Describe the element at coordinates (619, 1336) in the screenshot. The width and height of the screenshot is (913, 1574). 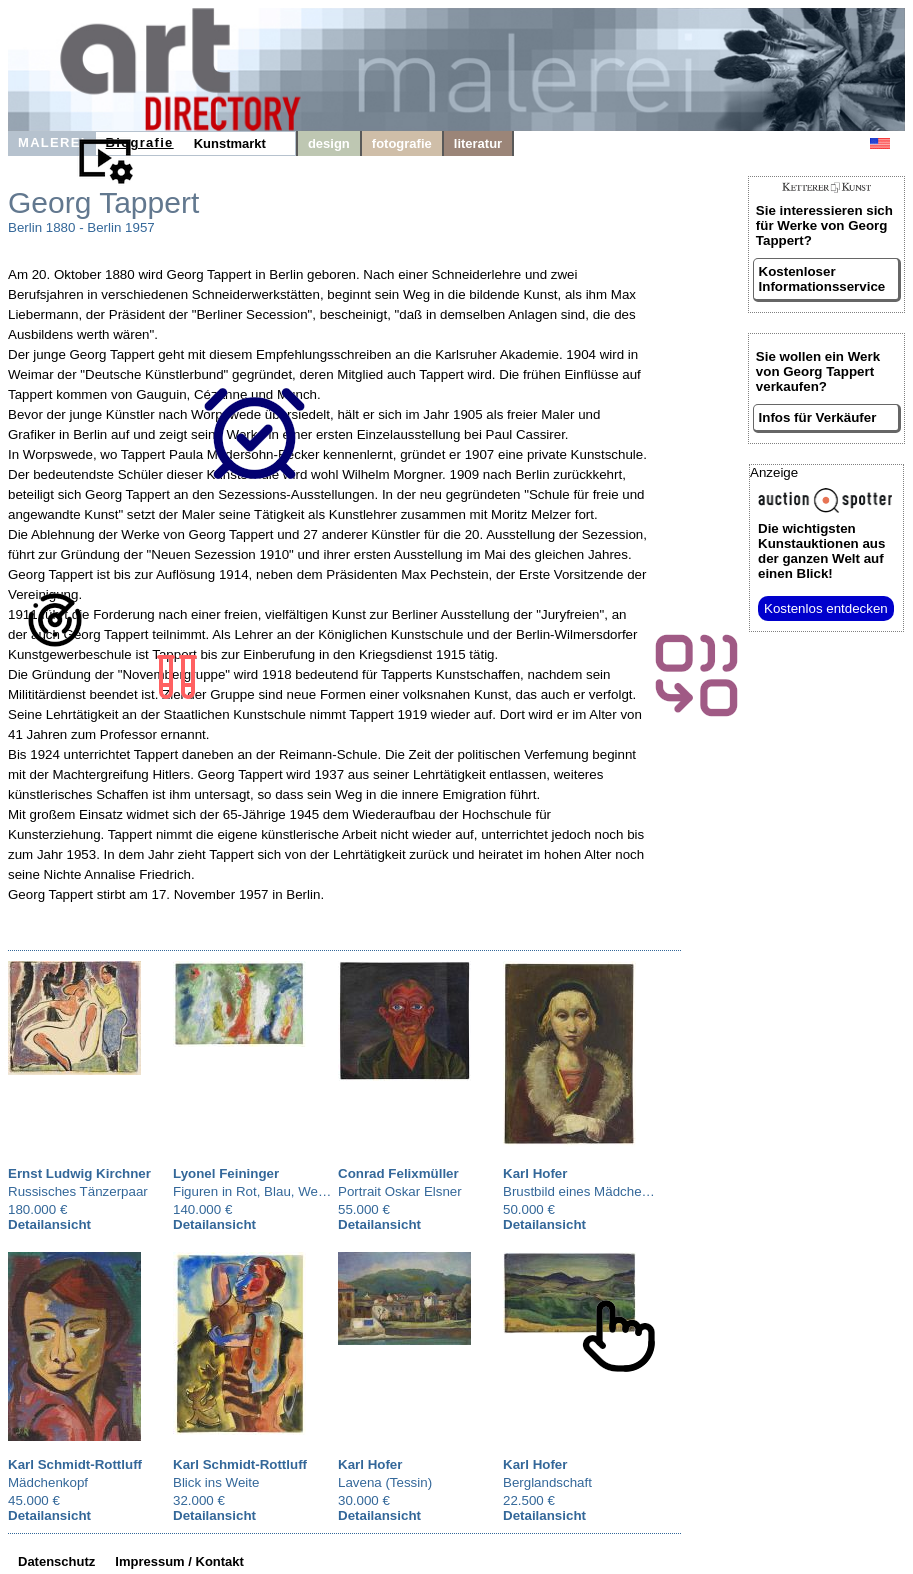
I see `tap or click to select an item` at that location.